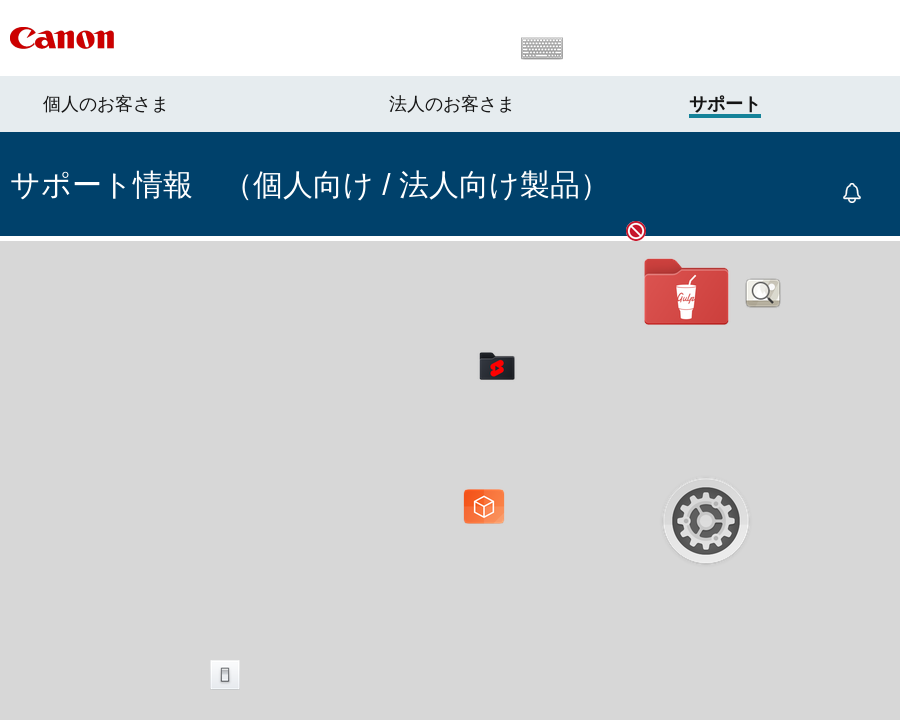 The width and height of the screenshot is (900, 720). I want to click on notifications are currently disabled, so click(852, 193).